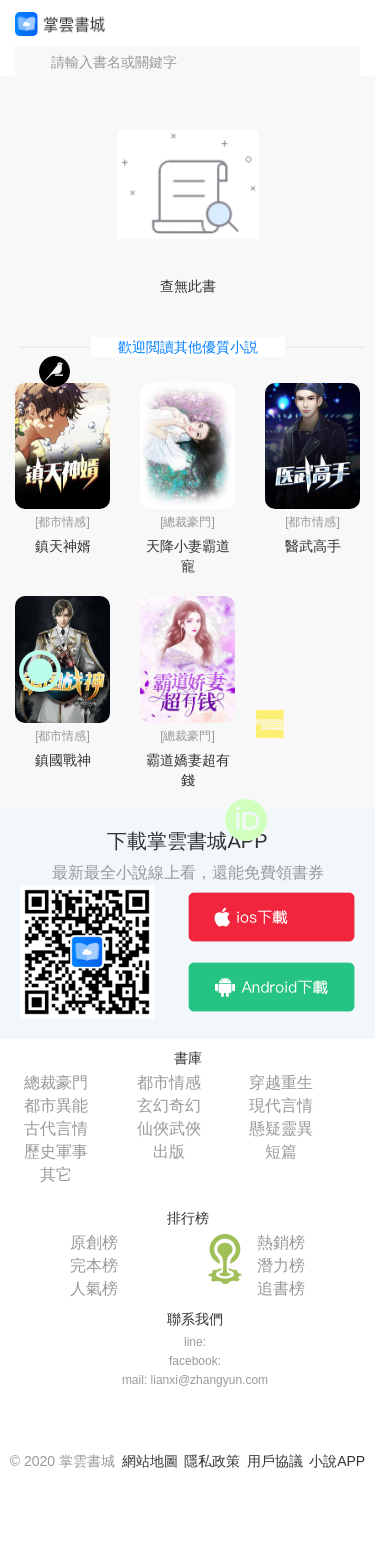 The width and height of the screenshot is (375, 1551). Describe the element at coordinates (54, 371) in the screenshot. I see `open Dataiku application` at that location.